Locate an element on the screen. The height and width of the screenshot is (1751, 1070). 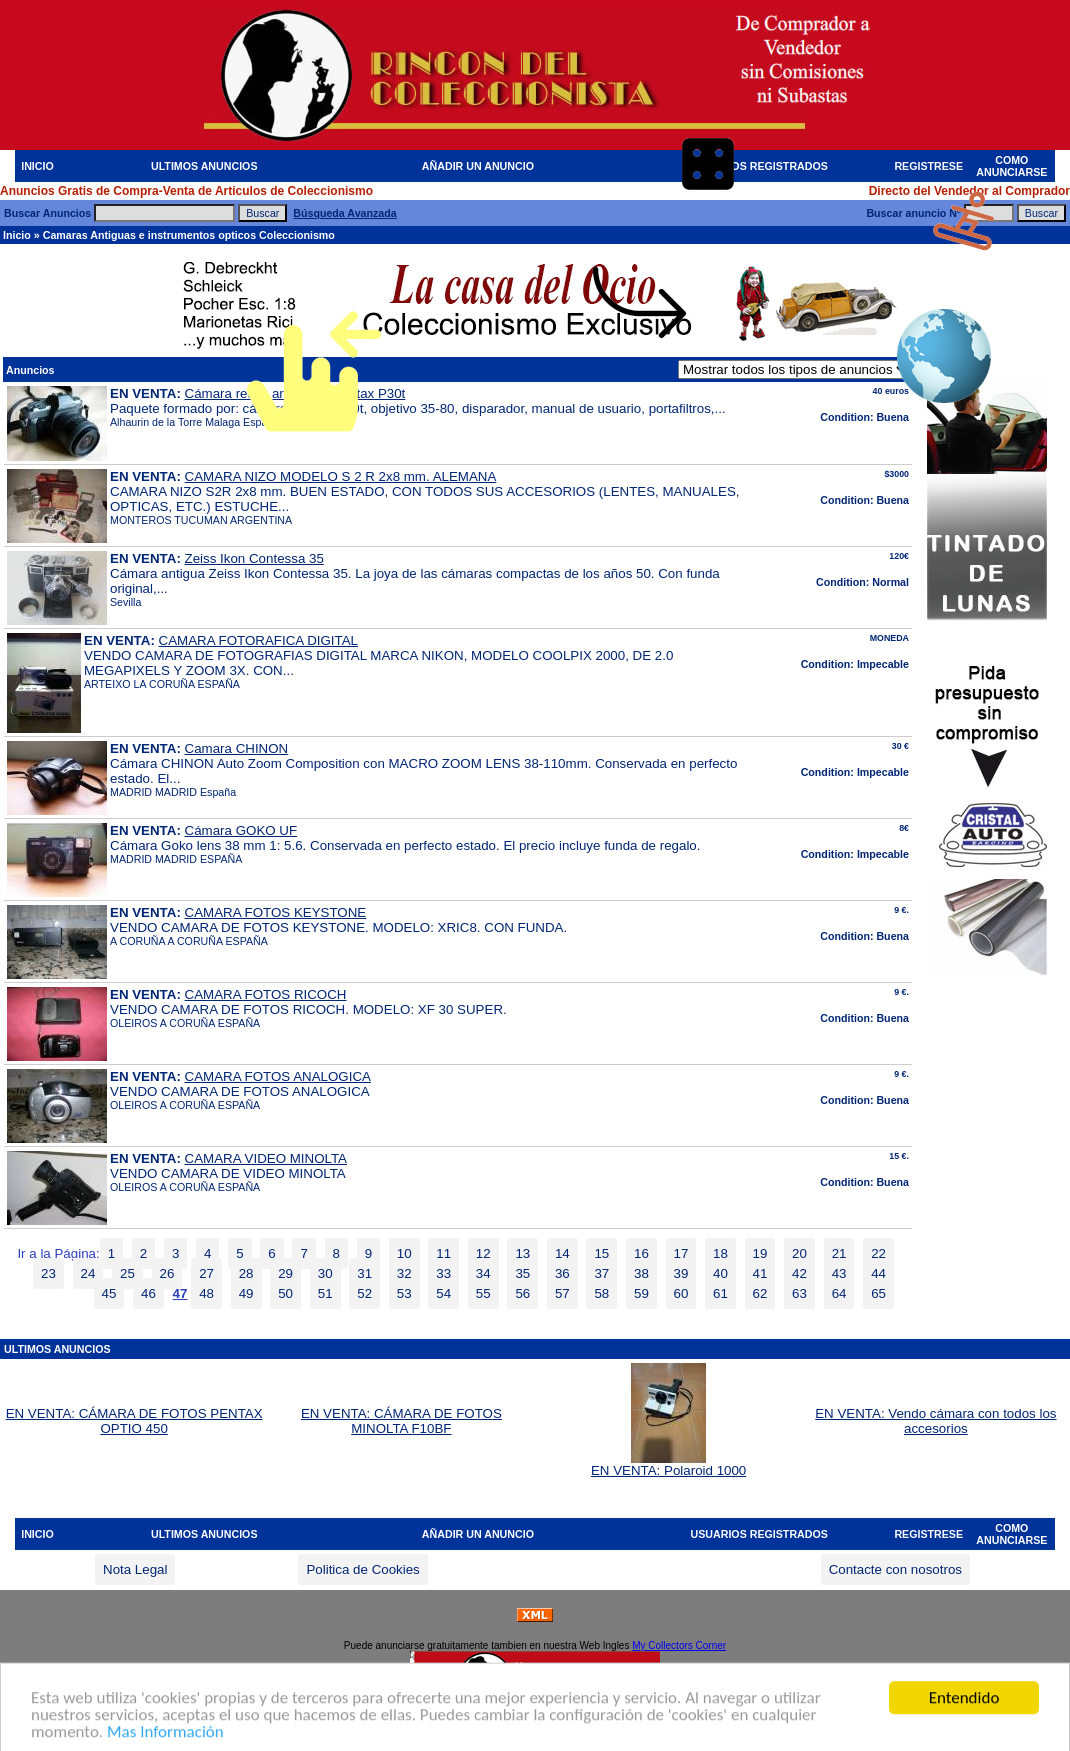
access snowboarding or winter sports content is located at coordinates (967, 221).